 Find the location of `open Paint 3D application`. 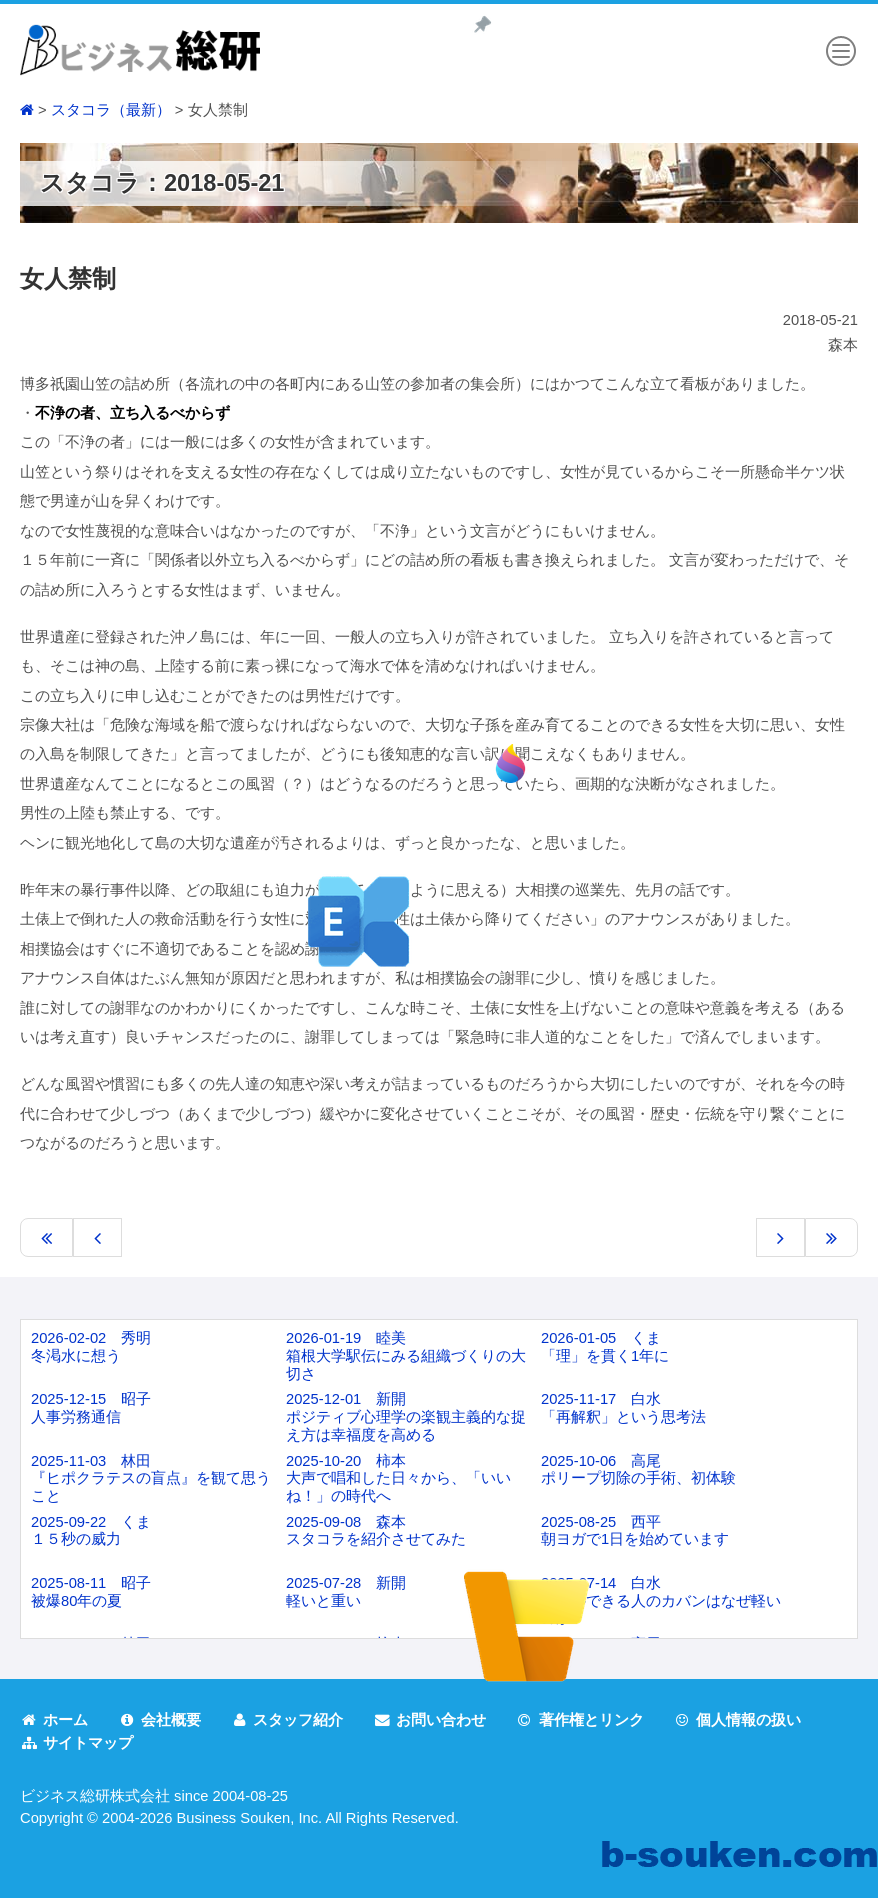

open Paint 3D application is located at coordinates (510, 763).